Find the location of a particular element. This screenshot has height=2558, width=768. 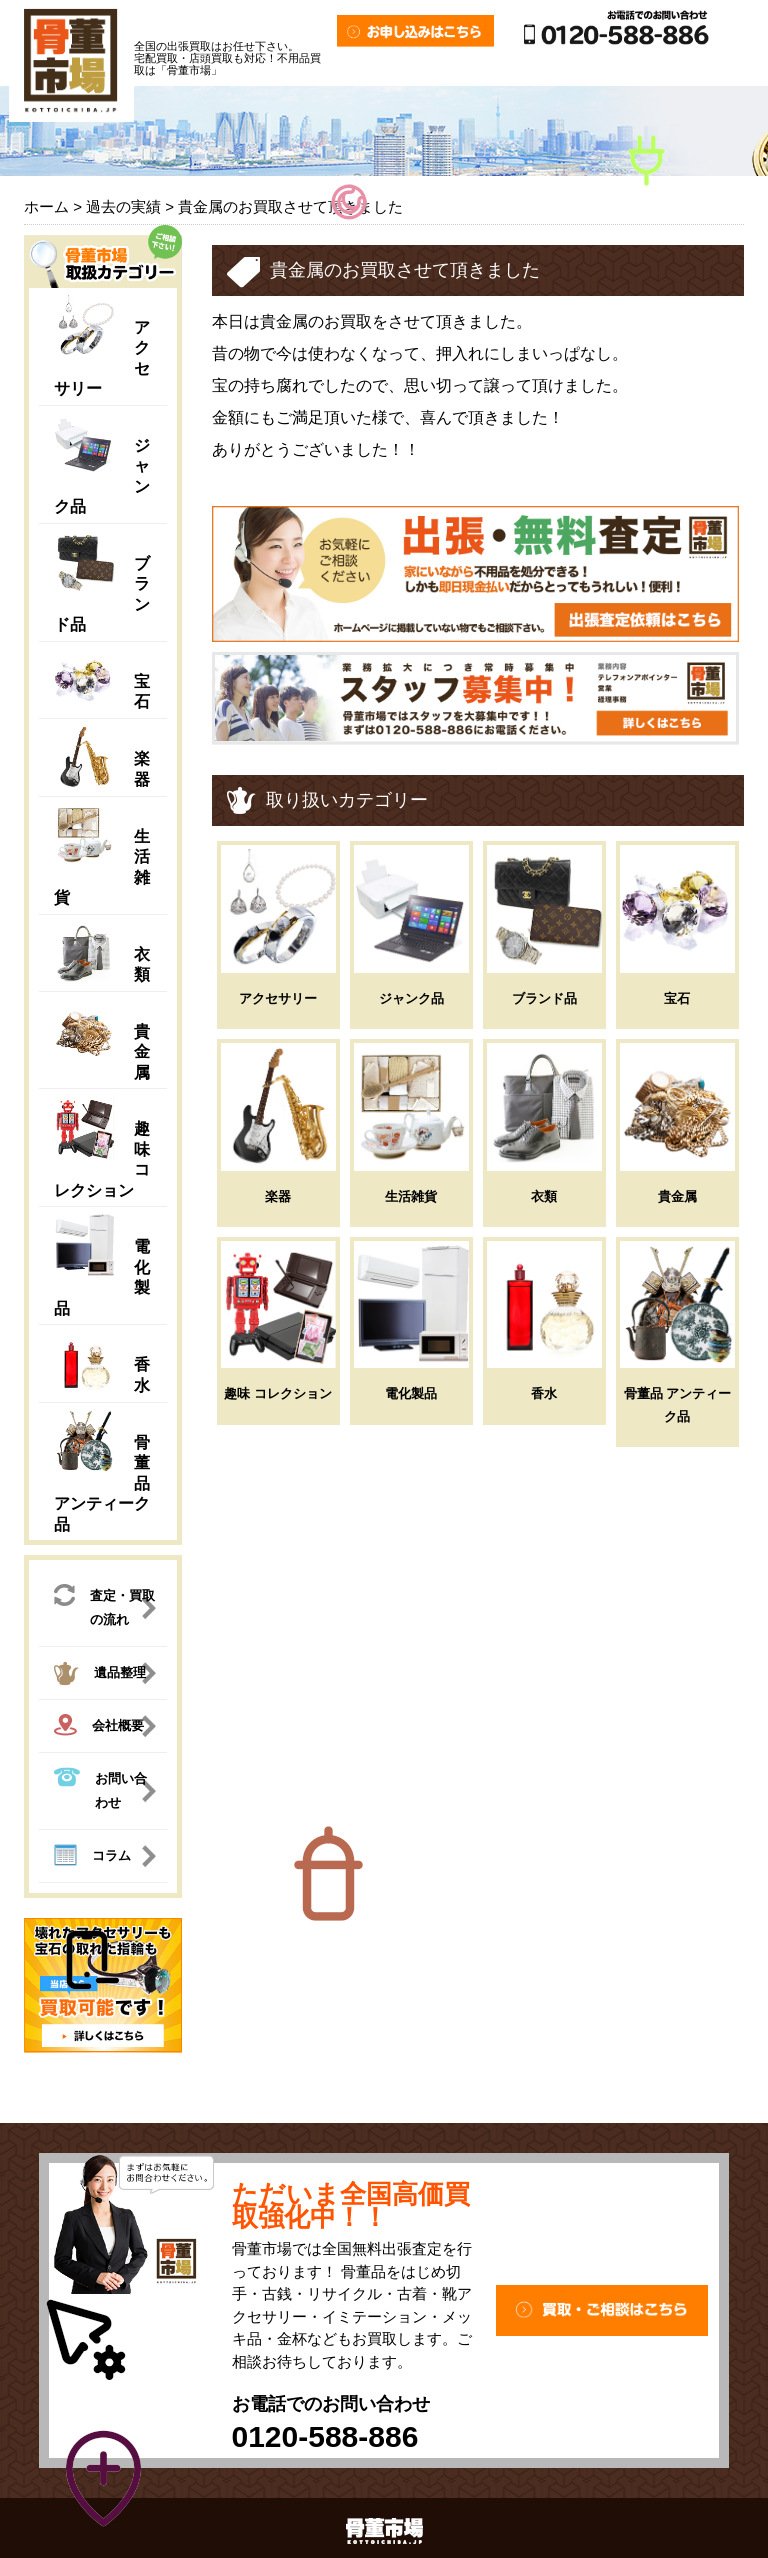

remove a mobile device from your account is located at coordinates (87, 1960).